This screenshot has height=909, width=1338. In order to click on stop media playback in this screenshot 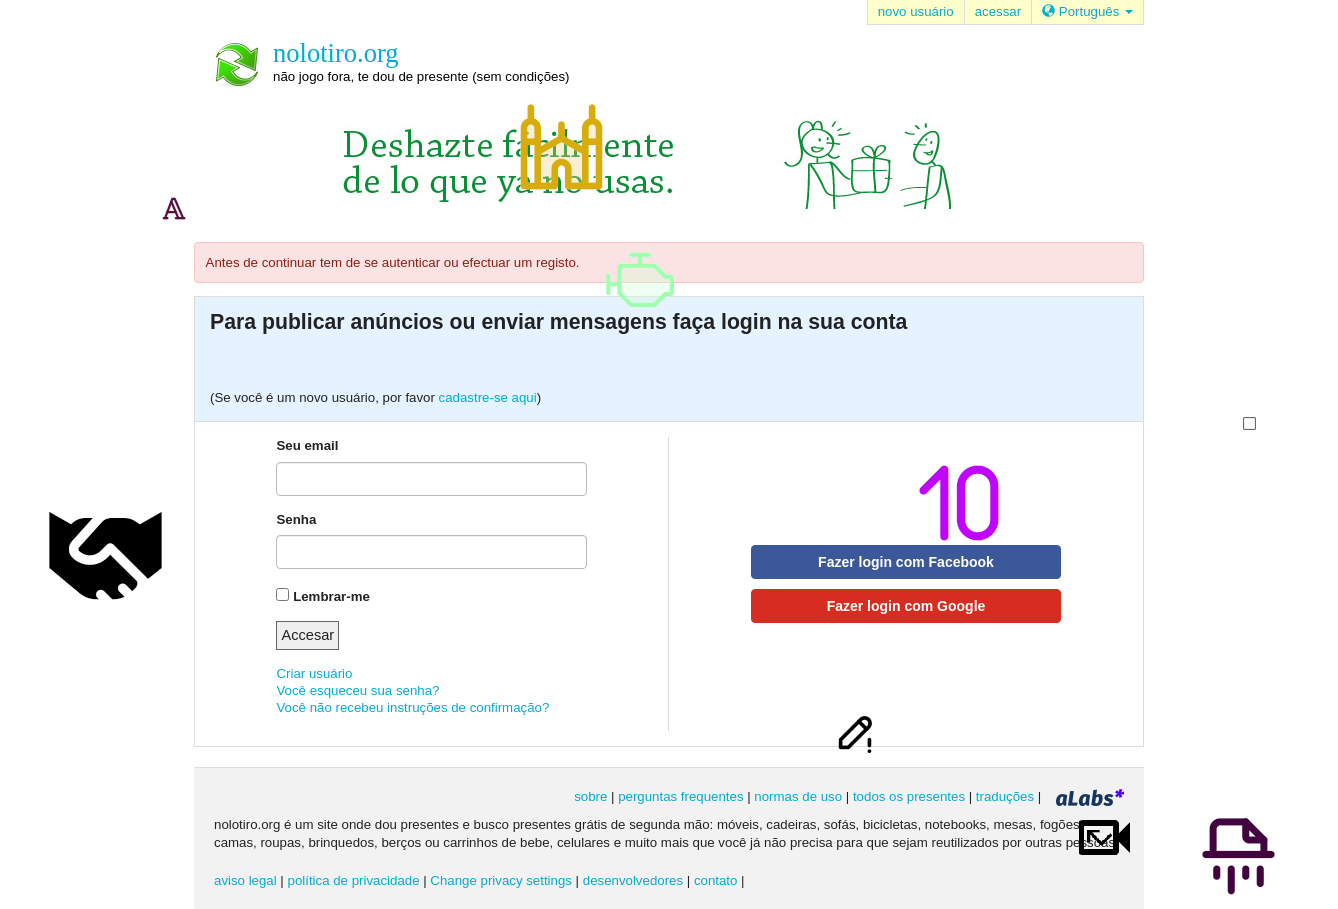, I will do `click(1249, 423)`.